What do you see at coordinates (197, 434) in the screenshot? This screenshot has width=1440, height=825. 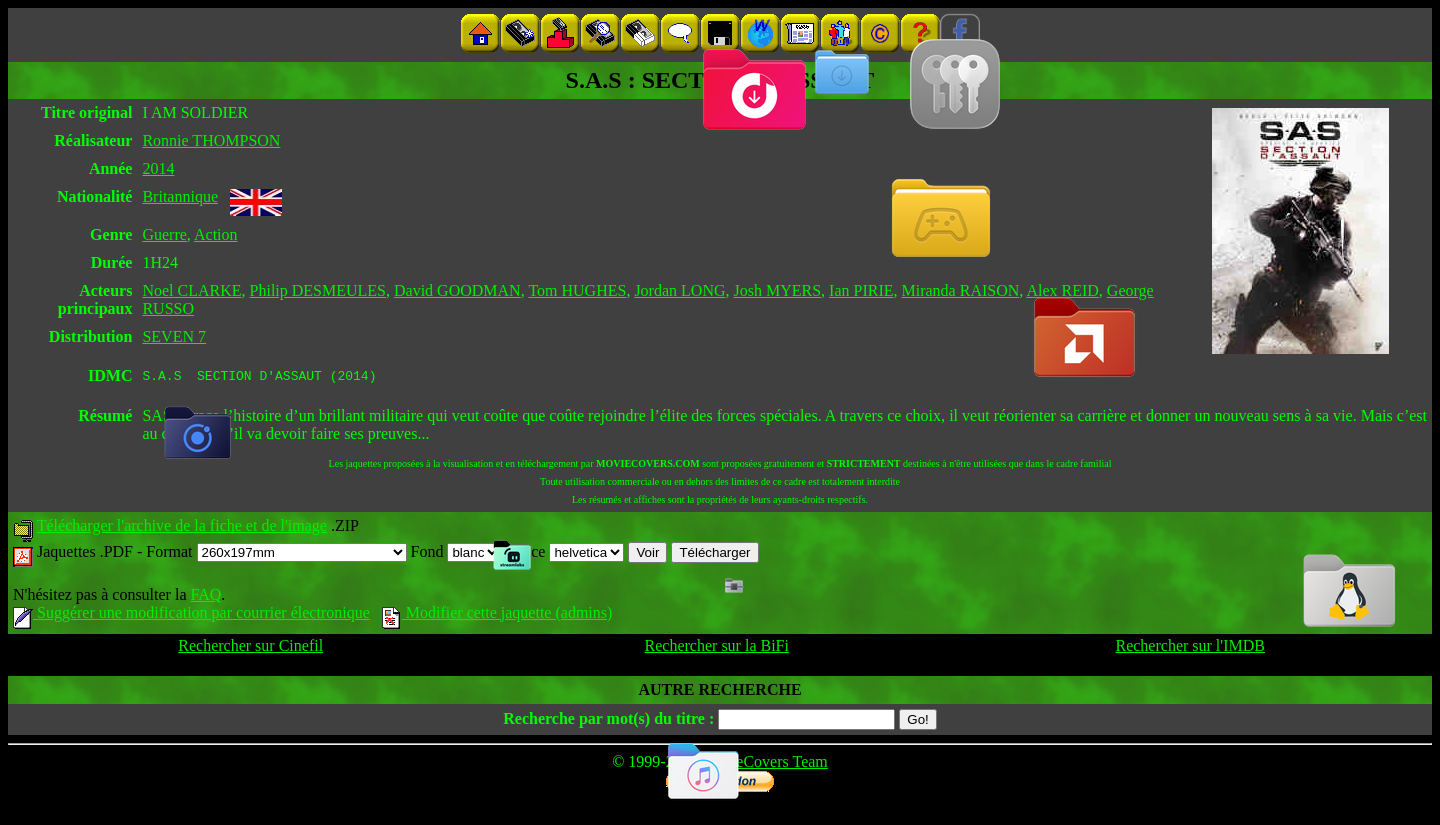 I see `open ionic framework project folder` at bounding box center [197, 434].